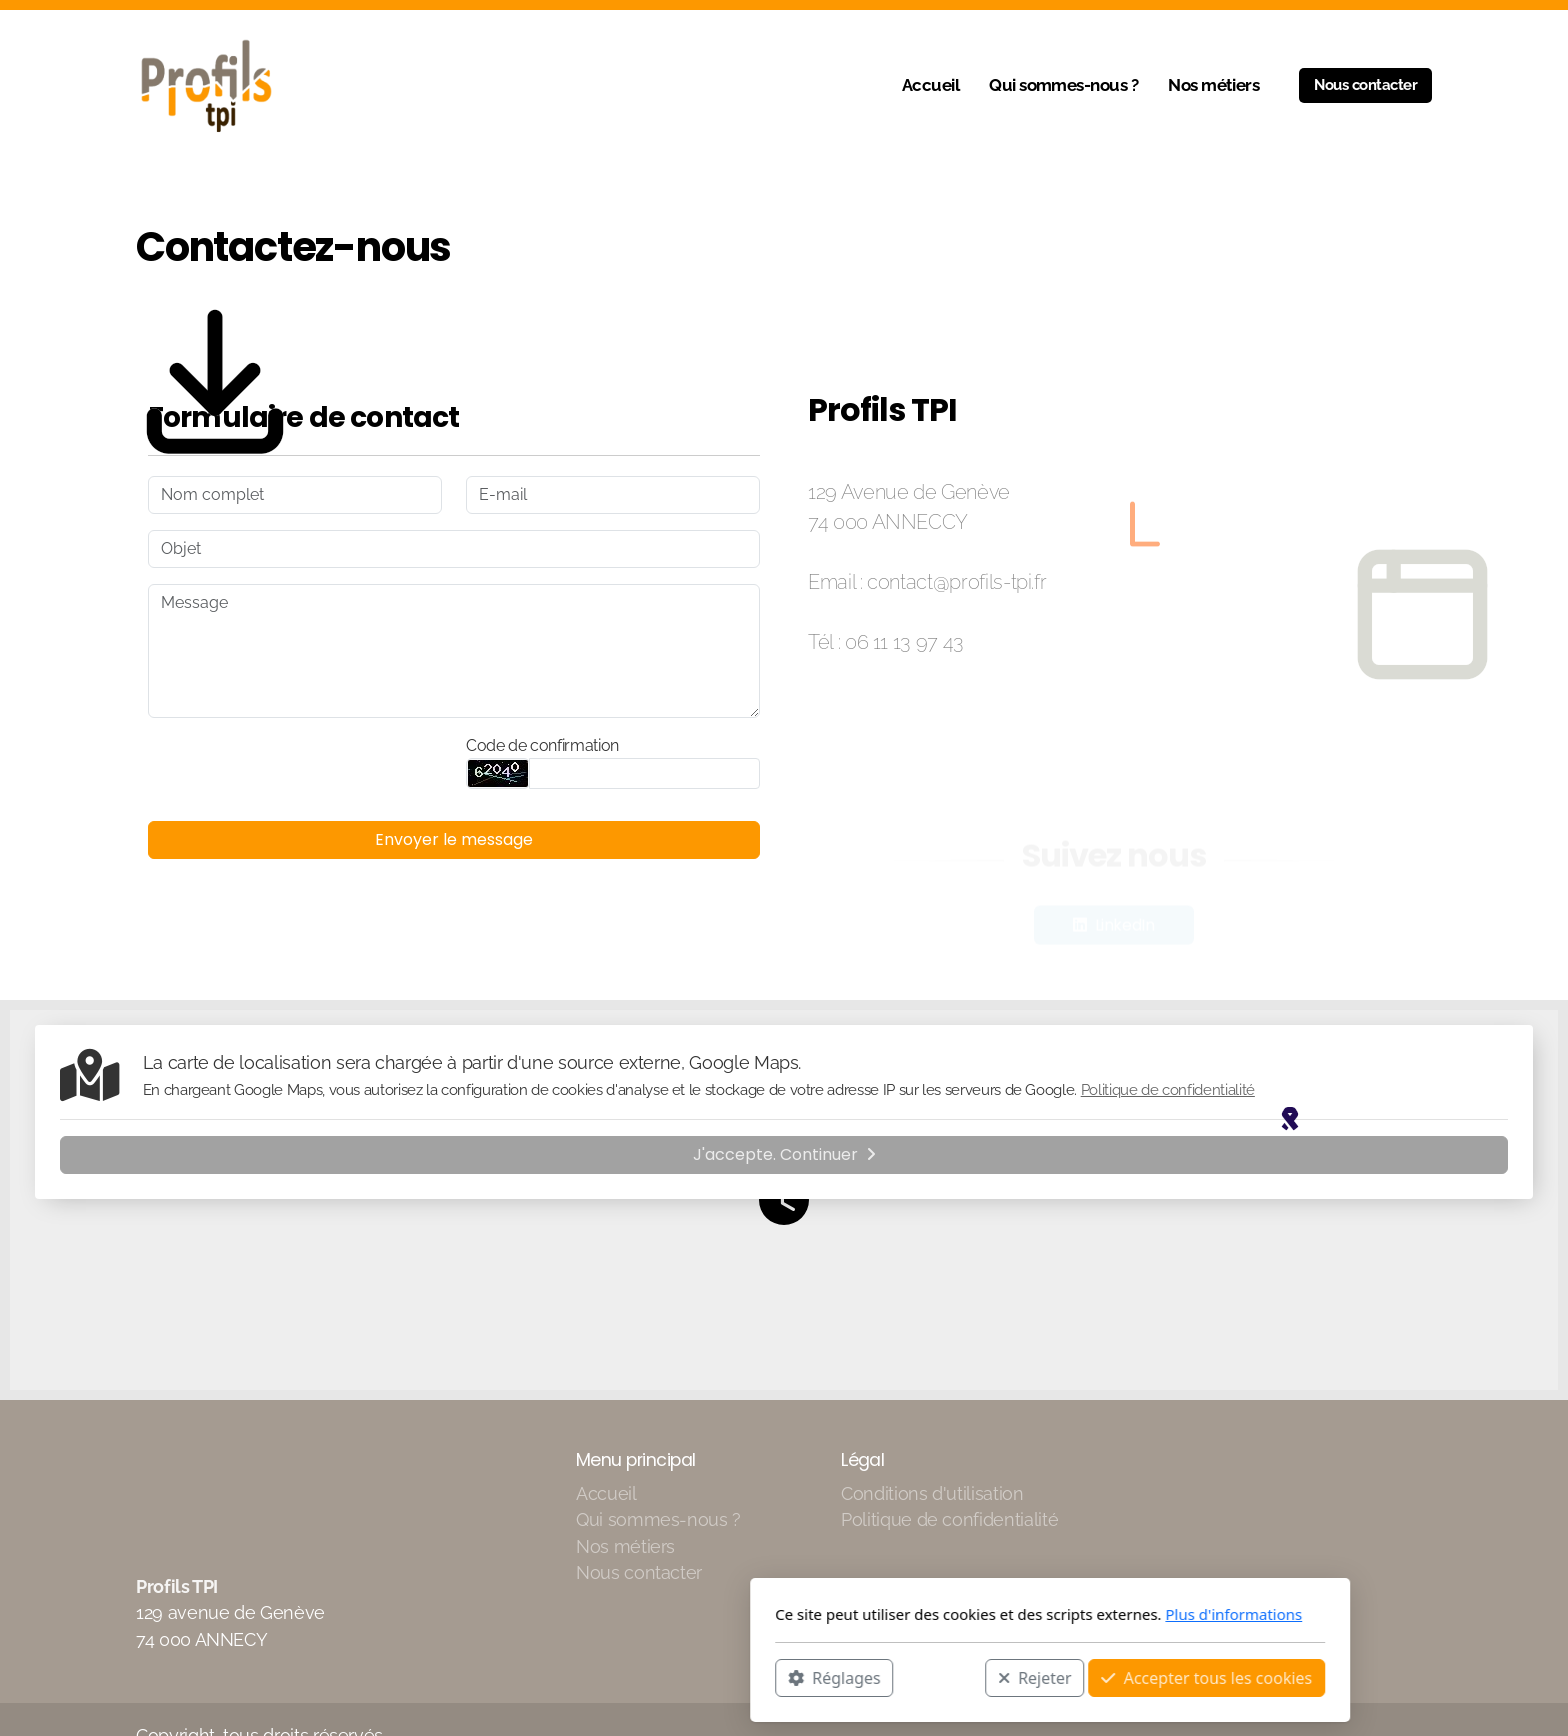 This screenshot has height=1736, width=1568. I want to click on open web browser, so click(1422, 614).